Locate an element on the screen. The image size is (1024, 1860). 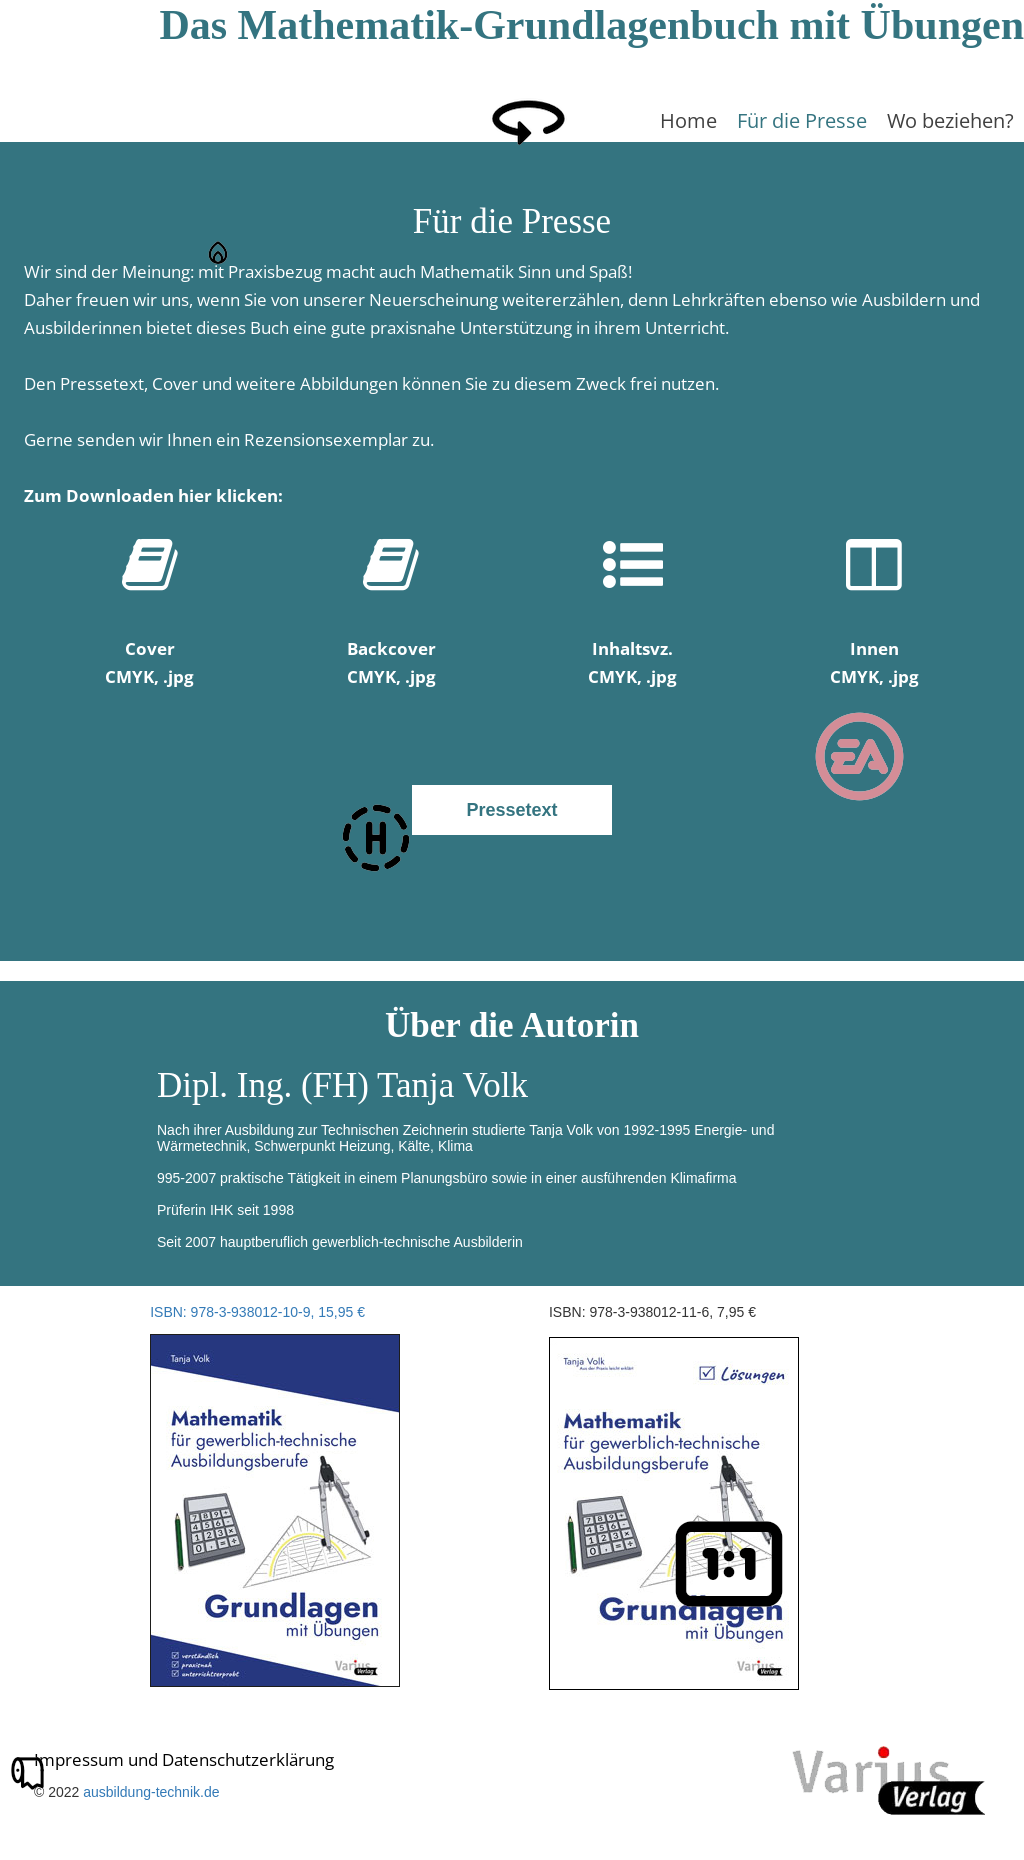
view 360-degree panorama or image is located at coordinates (528, 118).